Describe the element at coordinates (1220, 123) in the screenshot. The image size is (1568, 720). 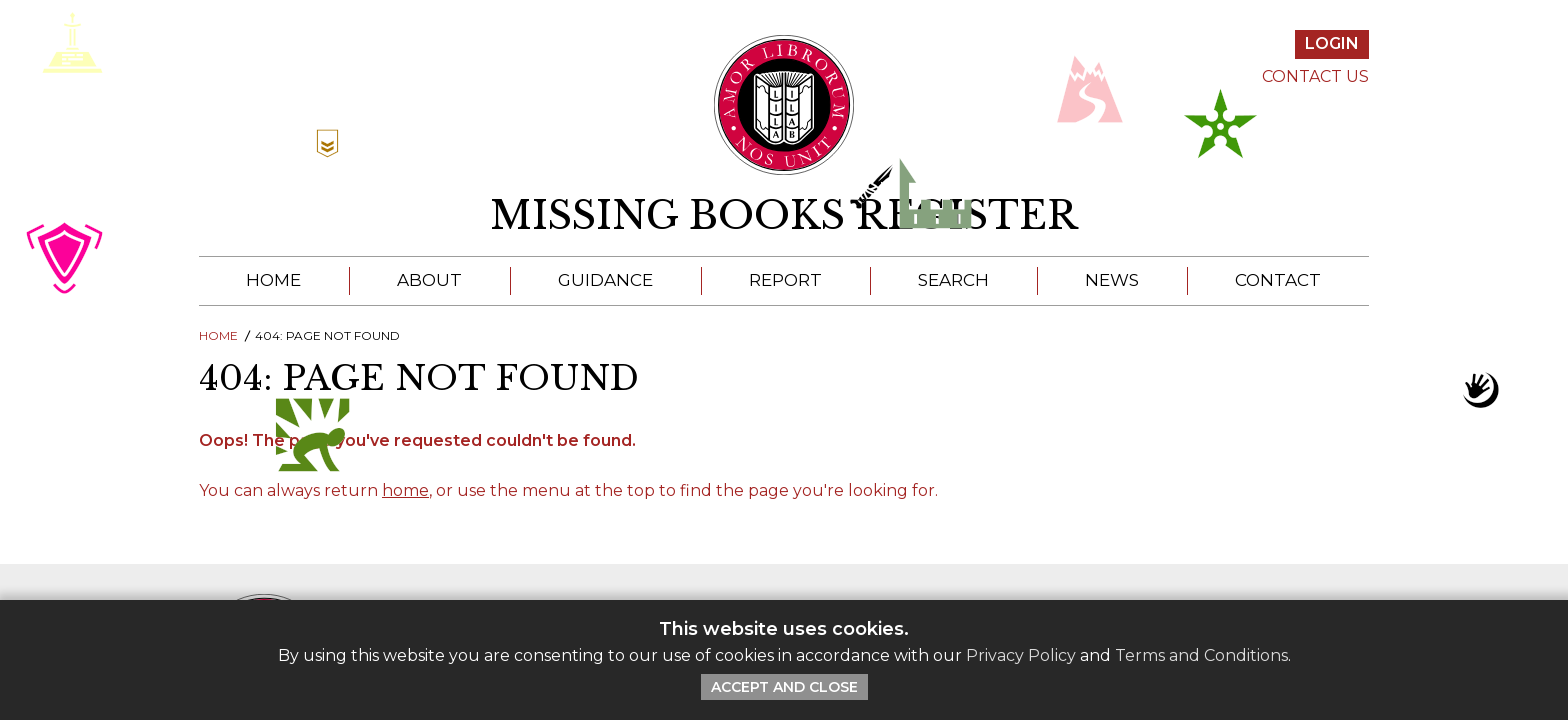
I see `ninja or stealth game mode` at that location.